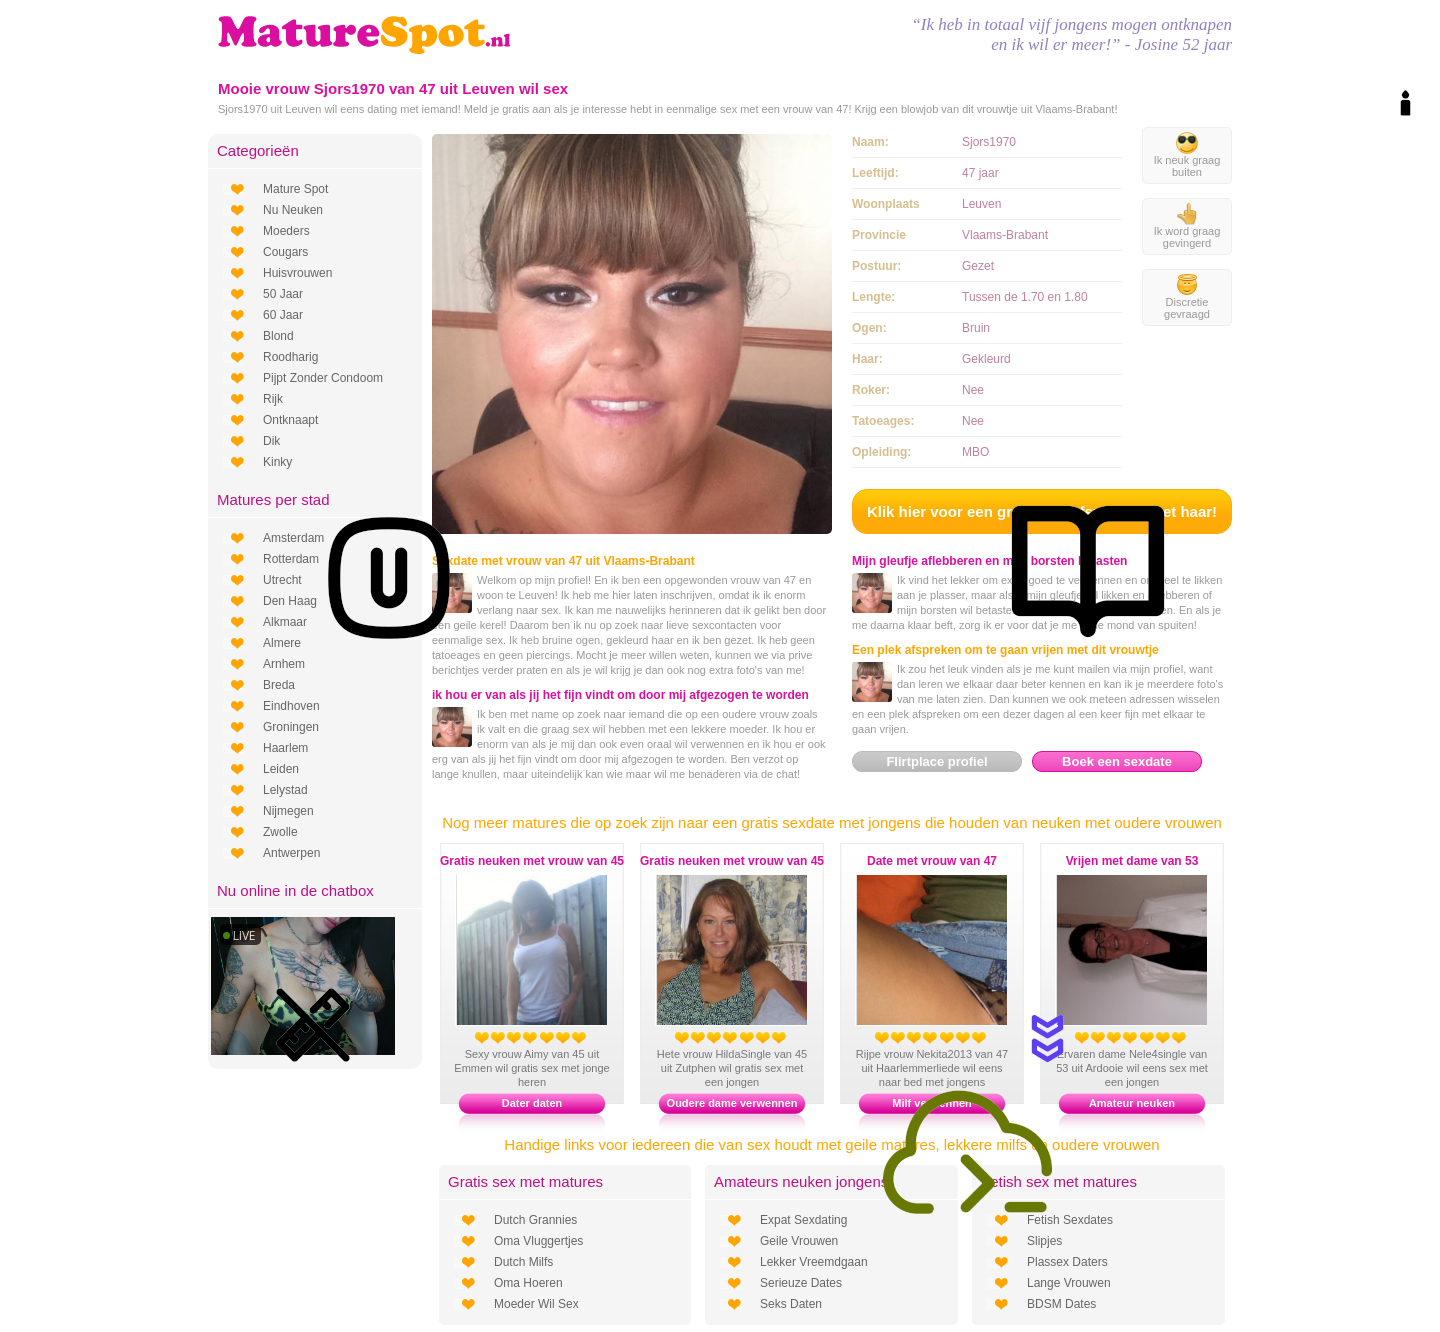  Describe the element at coordinates (1405, 103) in the screenshot. I see `access candle or ambient lighting mode` at that location.